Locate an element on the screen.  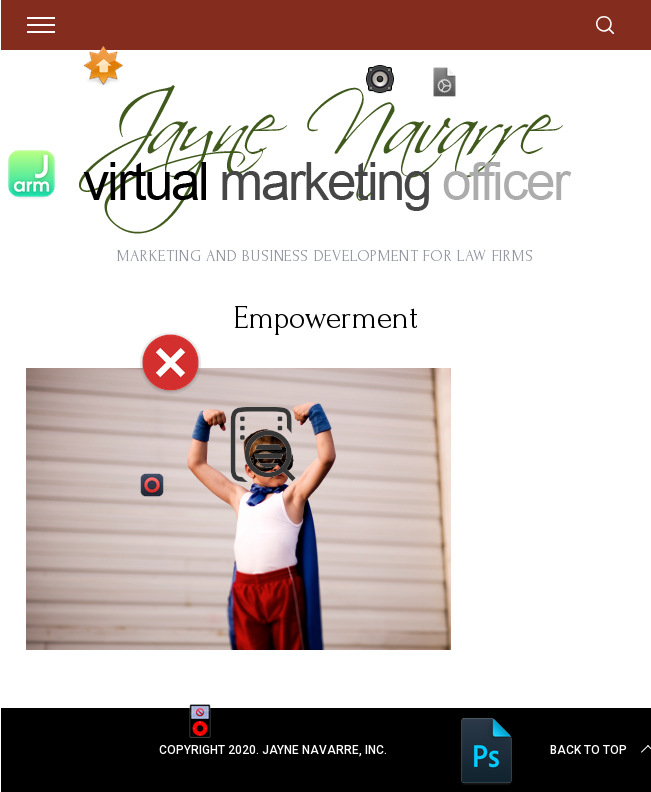
iPod device with sync error or connection issue is located at coordinates (200, 721).